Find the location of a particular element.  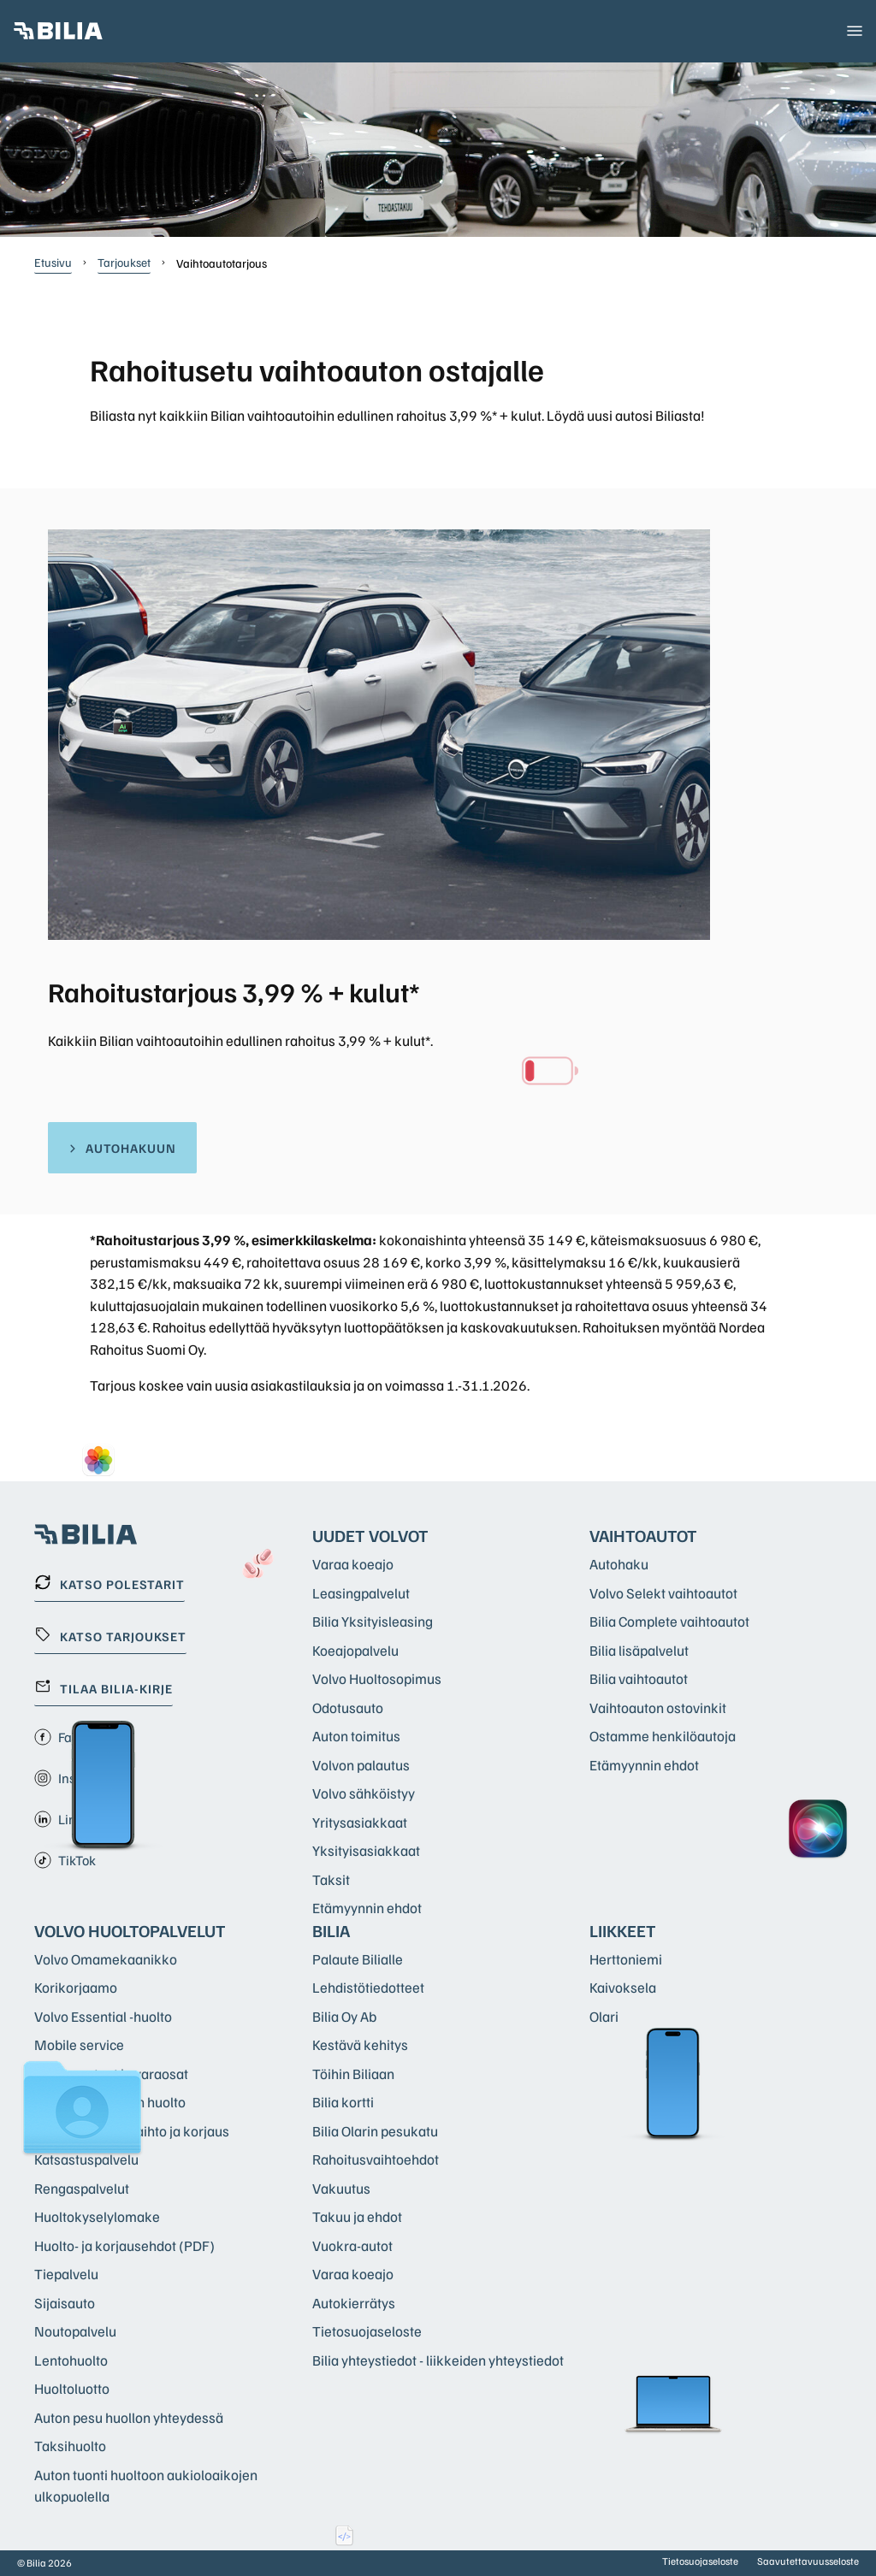

indicates critically low battery at 10% is located at coordinates (550, 1071).